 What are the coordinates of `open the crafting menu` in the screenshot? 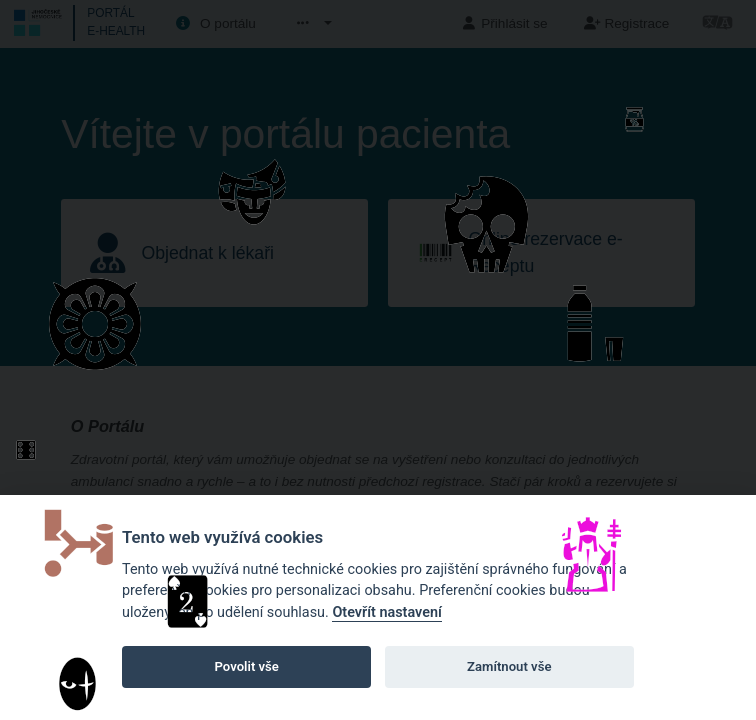 It's located at (79, 544).